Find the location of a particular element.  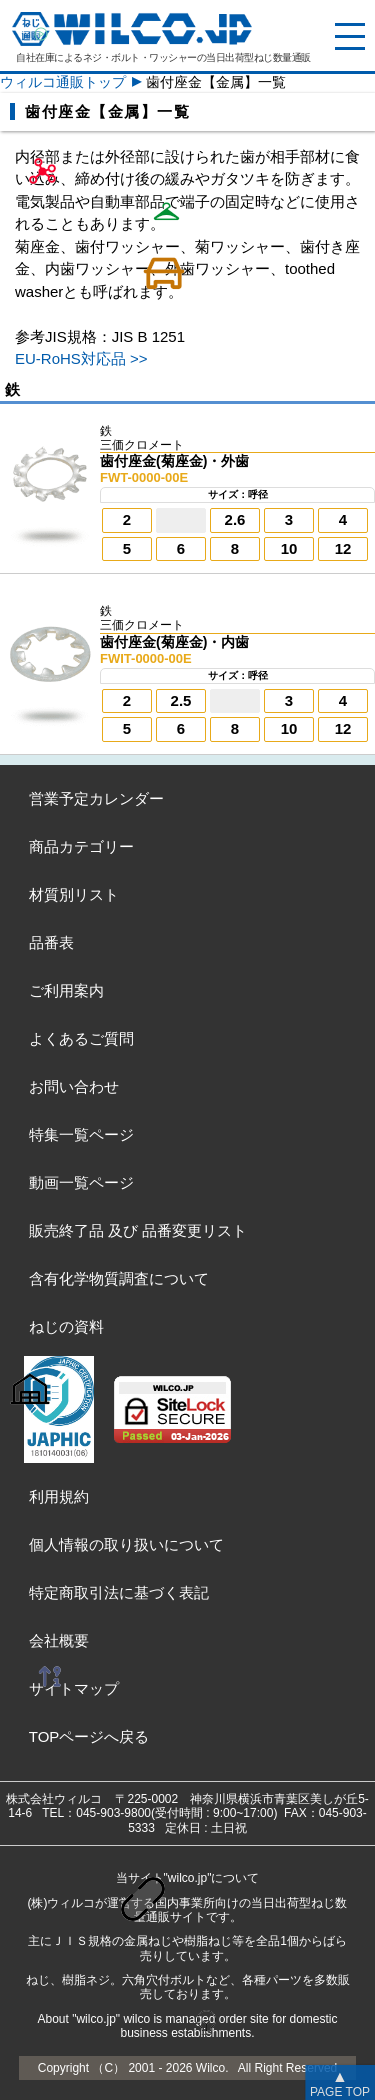

play media or video content is located at coordinates (41, 34).